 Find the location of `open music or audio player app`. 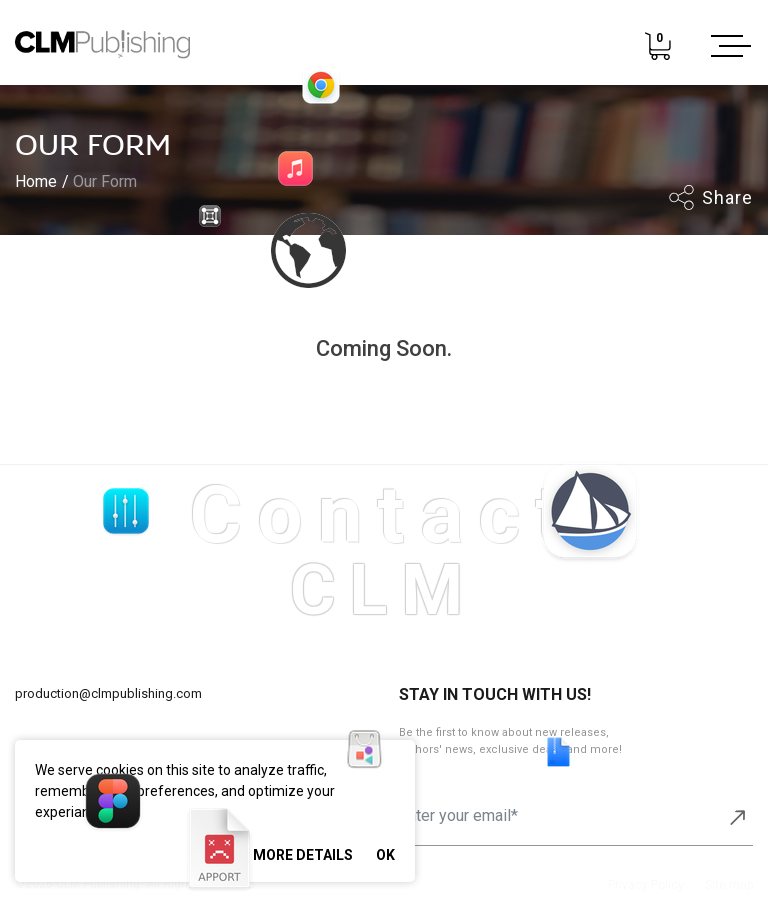

open music or audio player app is located at coordinates (295, 168).